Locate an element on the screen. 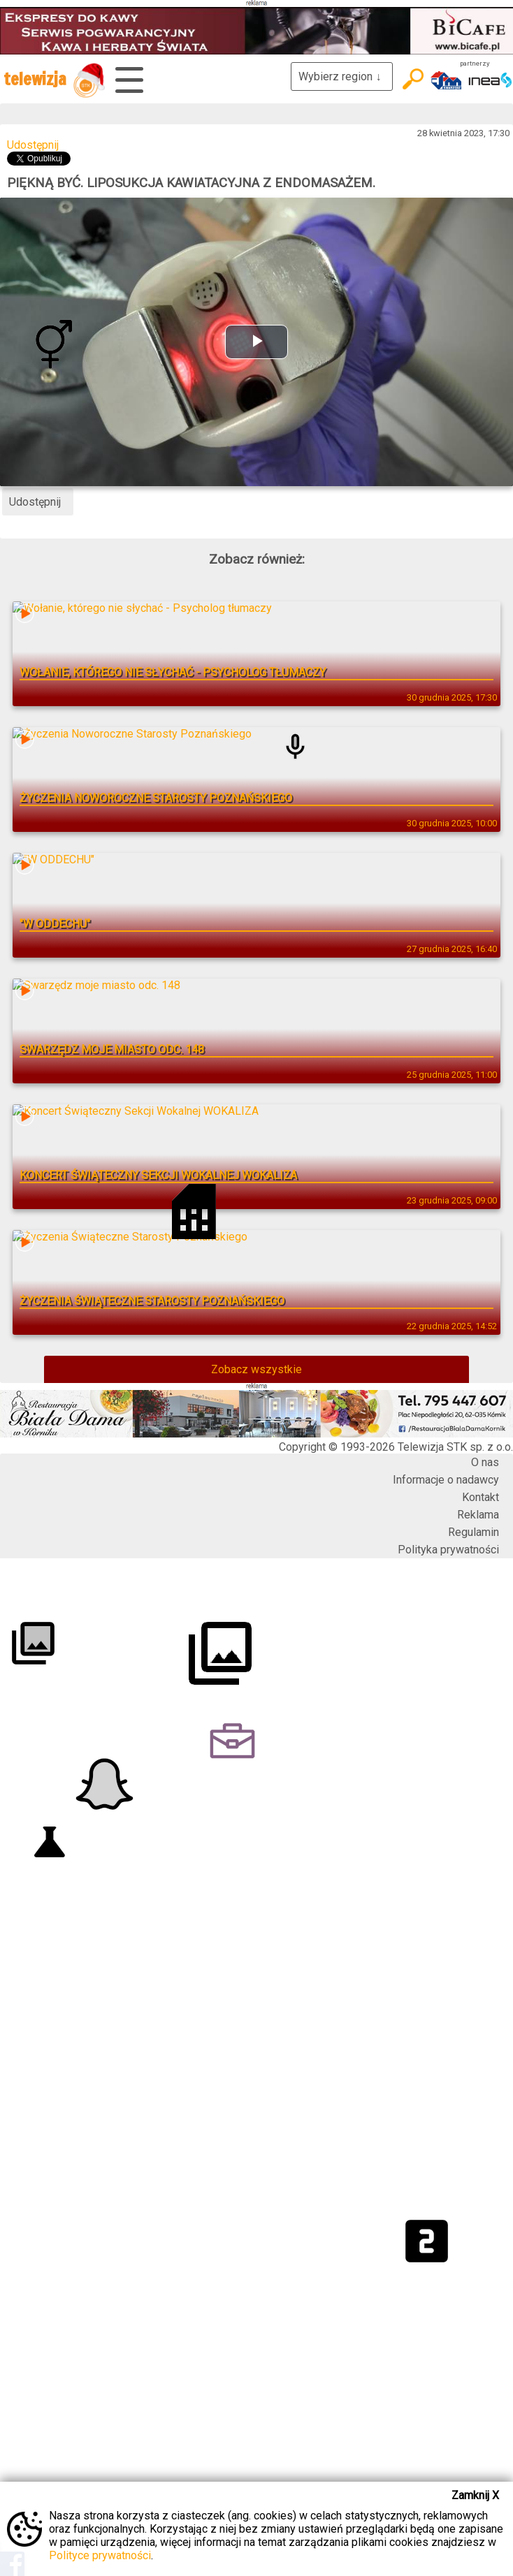 The width and height of the screenshot is (513, 2576). select image filter or look number two is located at coordinates (426, 2241).